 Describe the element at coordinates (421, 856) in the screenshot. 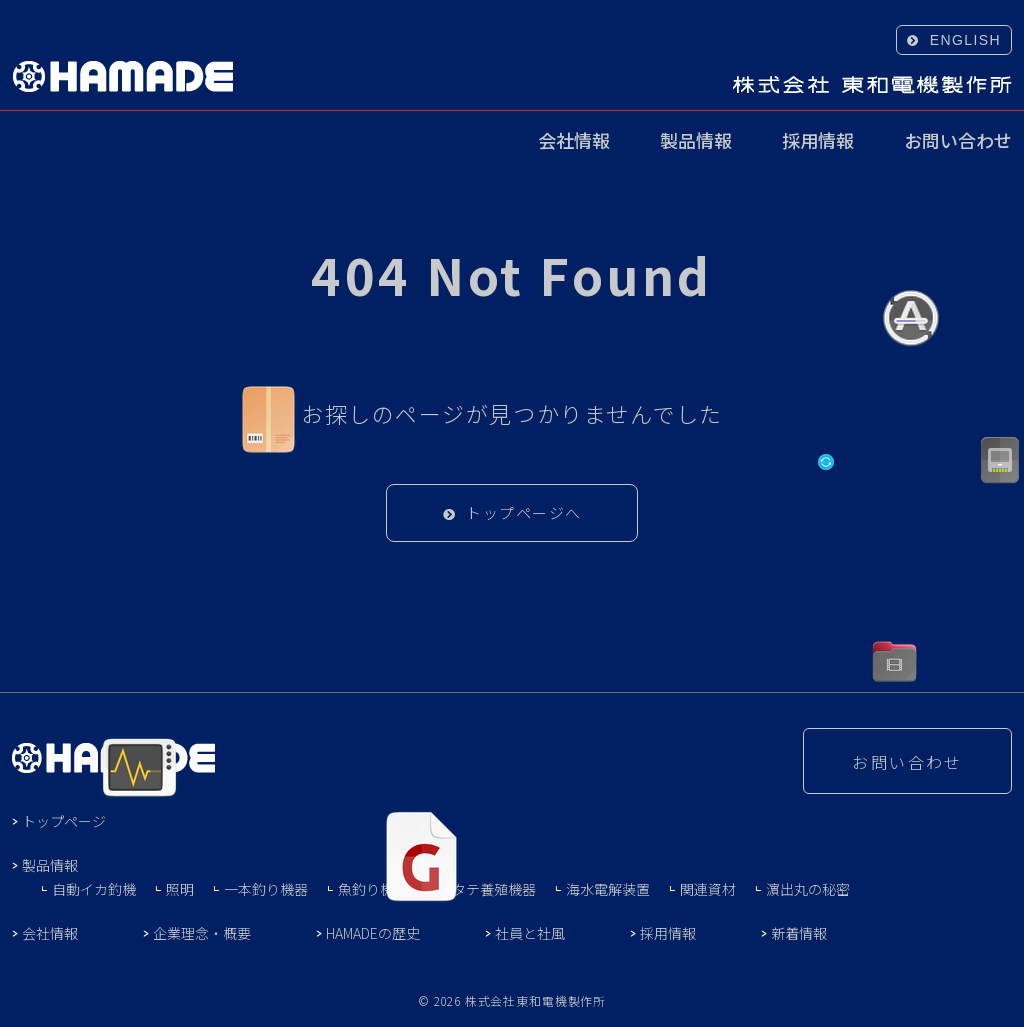

I see `a G-code file for 3D printing or CNC machining` at that location.